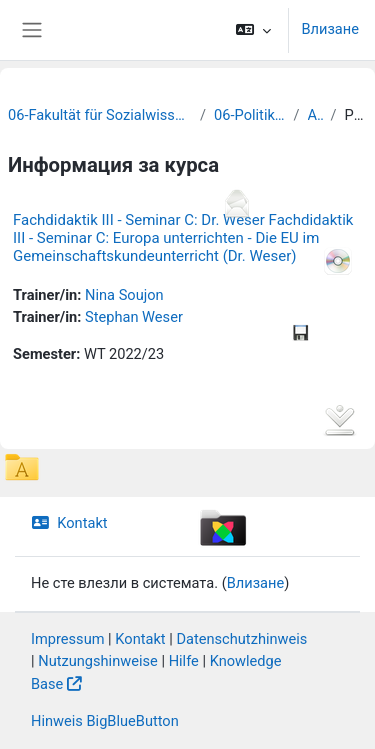 Image resolution: width=375 pixels, height=749 pixels. Describe the element at coordinates (301, 333) in the screenshot. I see `save the current file or document` at that location.